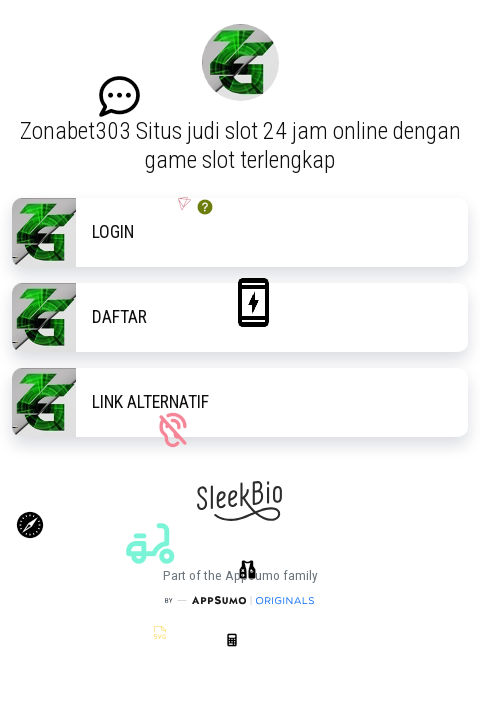  What do you see at coordinates (247, 569) in the screenshot?
I see `safety vest or protective gear settings` at bounding box center [247, 569].